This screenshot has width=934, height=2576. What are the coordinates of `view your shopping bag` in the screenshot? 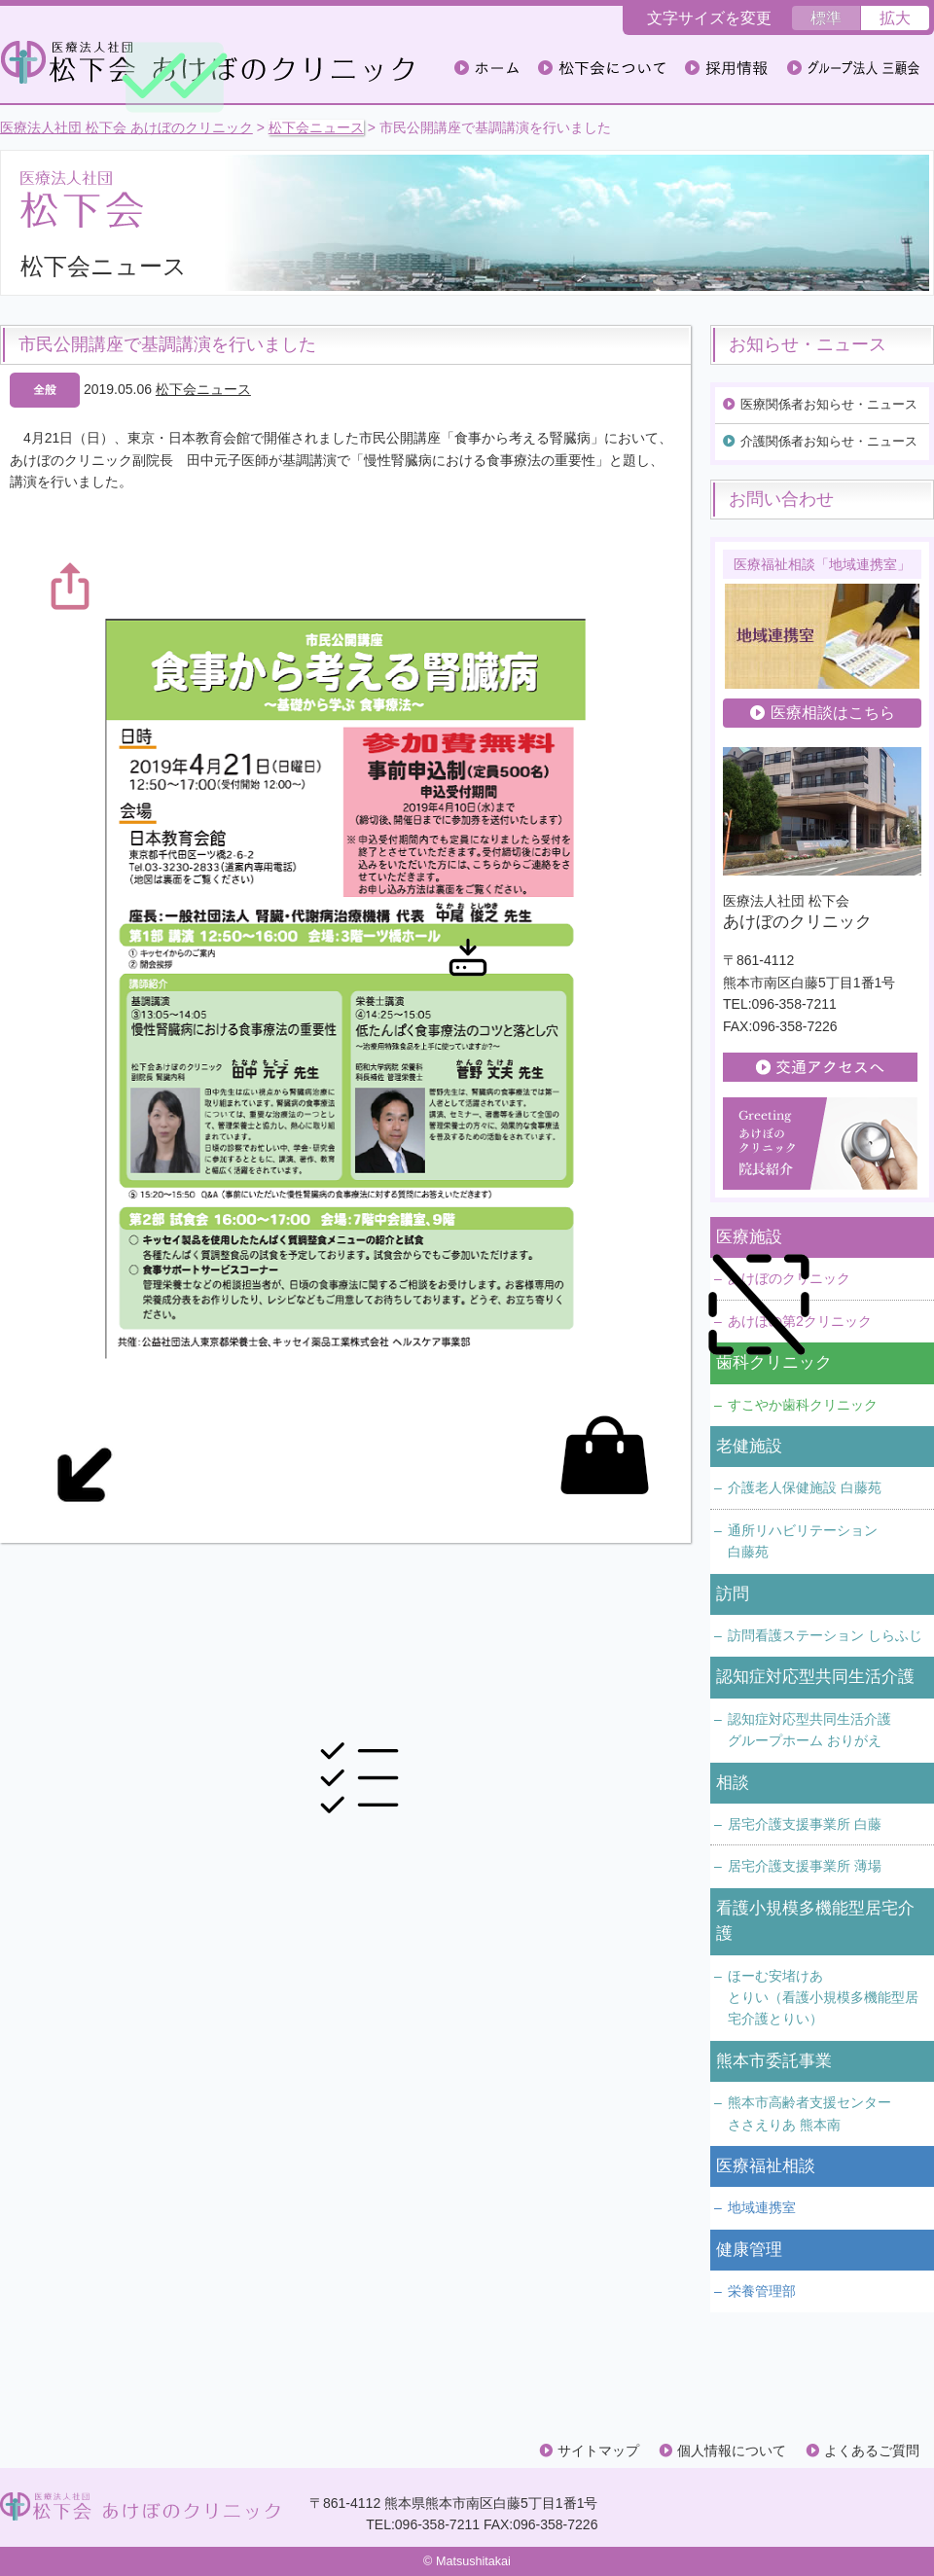 It's located at (604, 1459).